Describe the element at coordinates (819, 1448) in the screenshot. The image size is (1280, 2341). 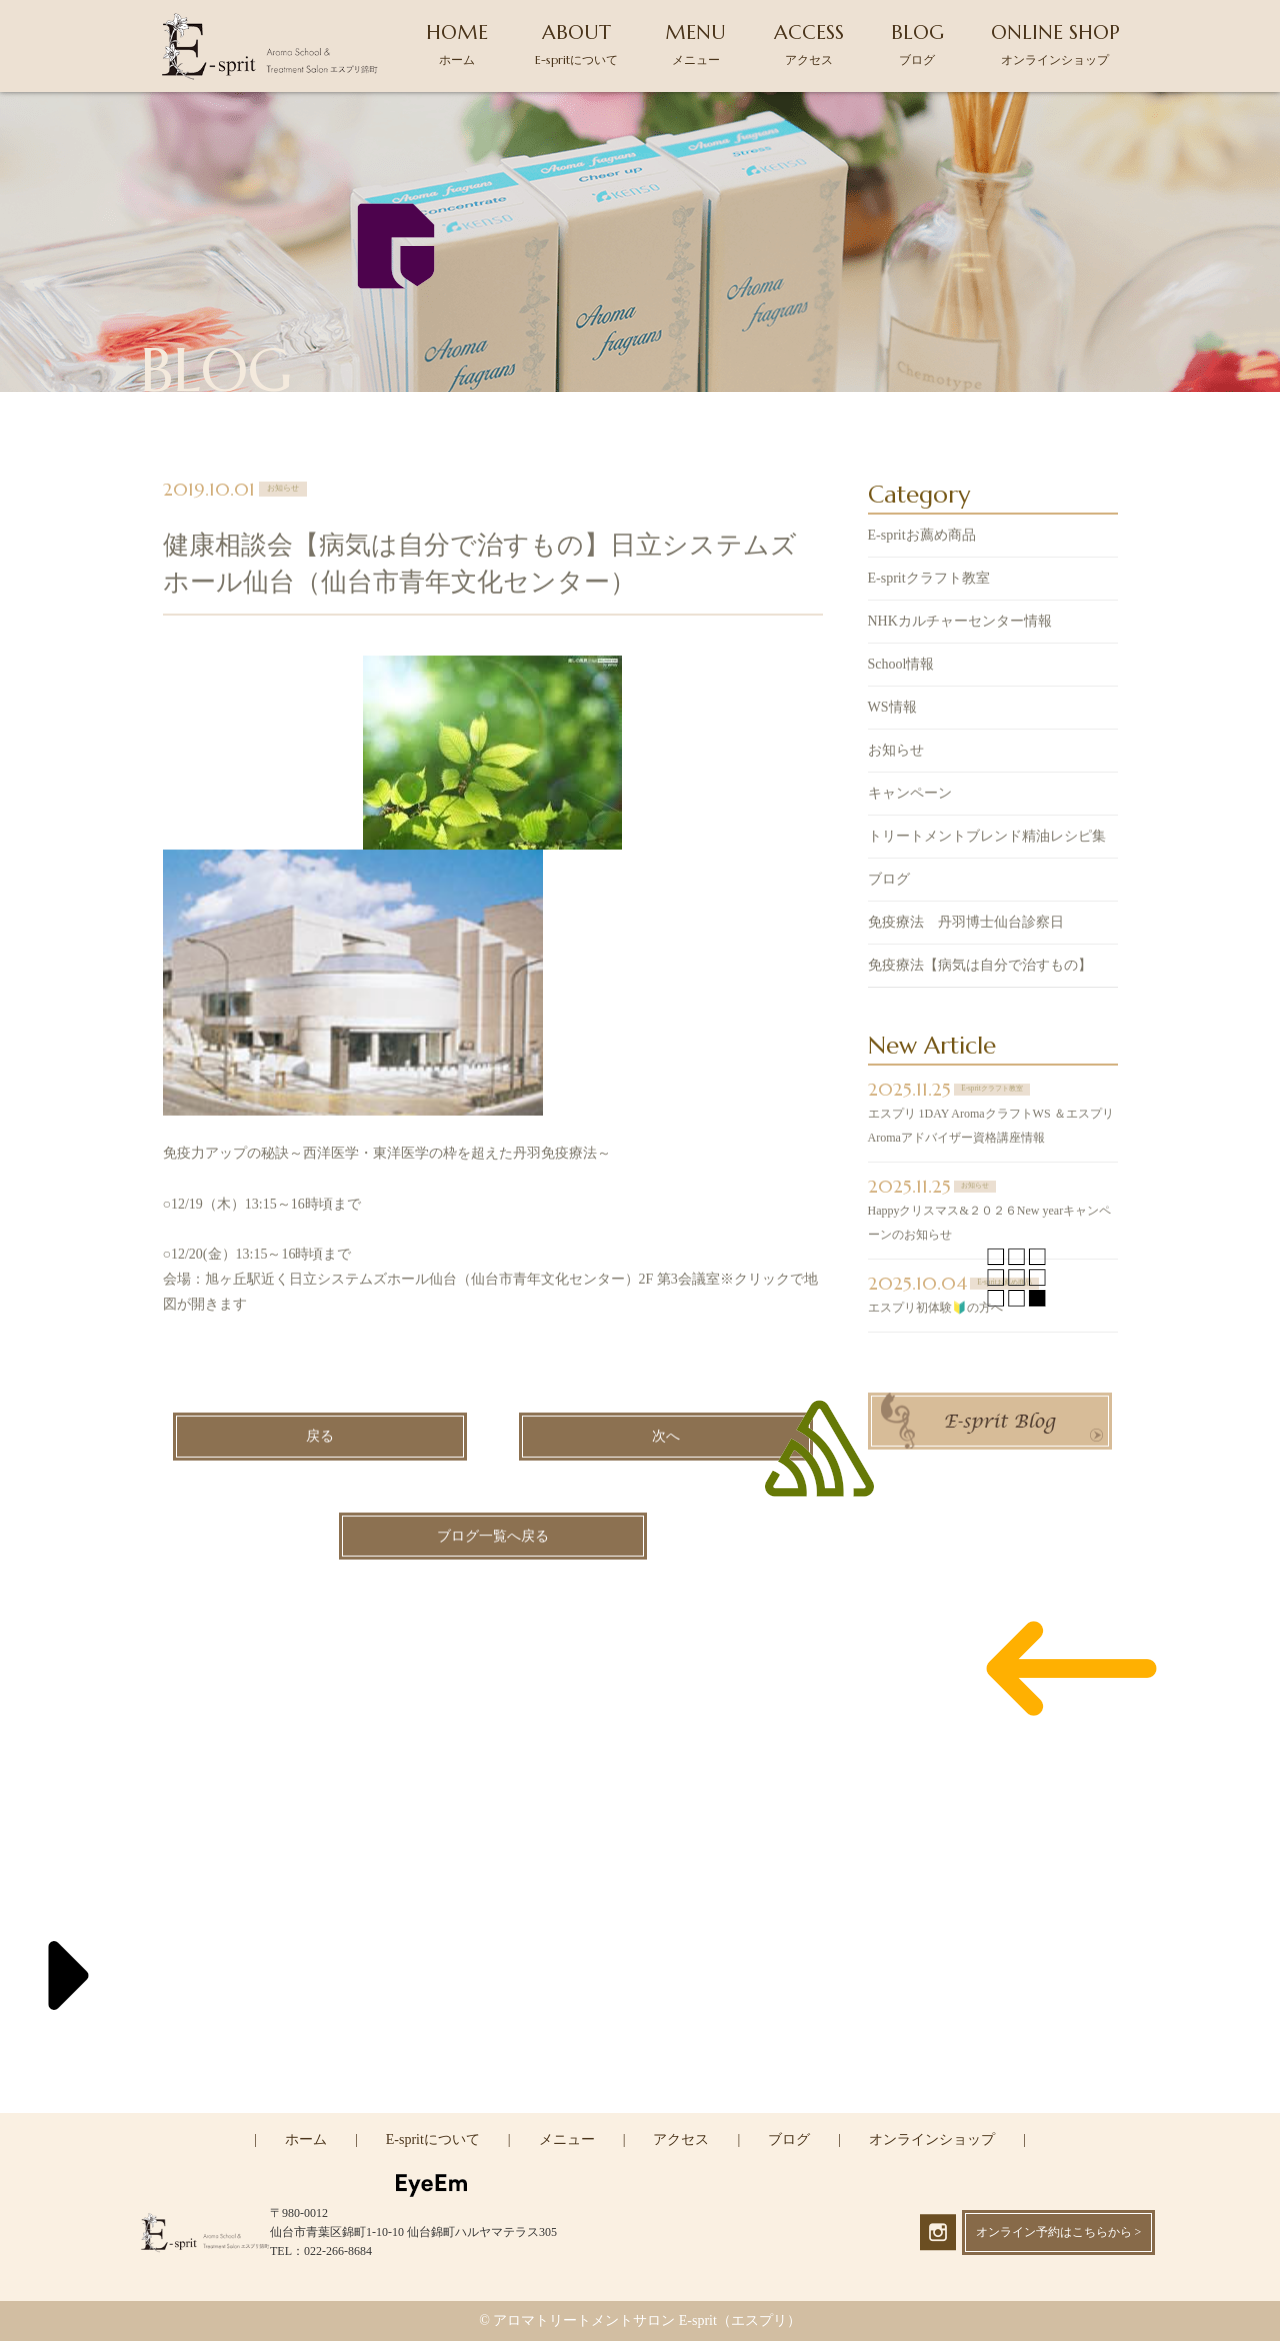
I see `link to Sentry error monitoring service` at that location.